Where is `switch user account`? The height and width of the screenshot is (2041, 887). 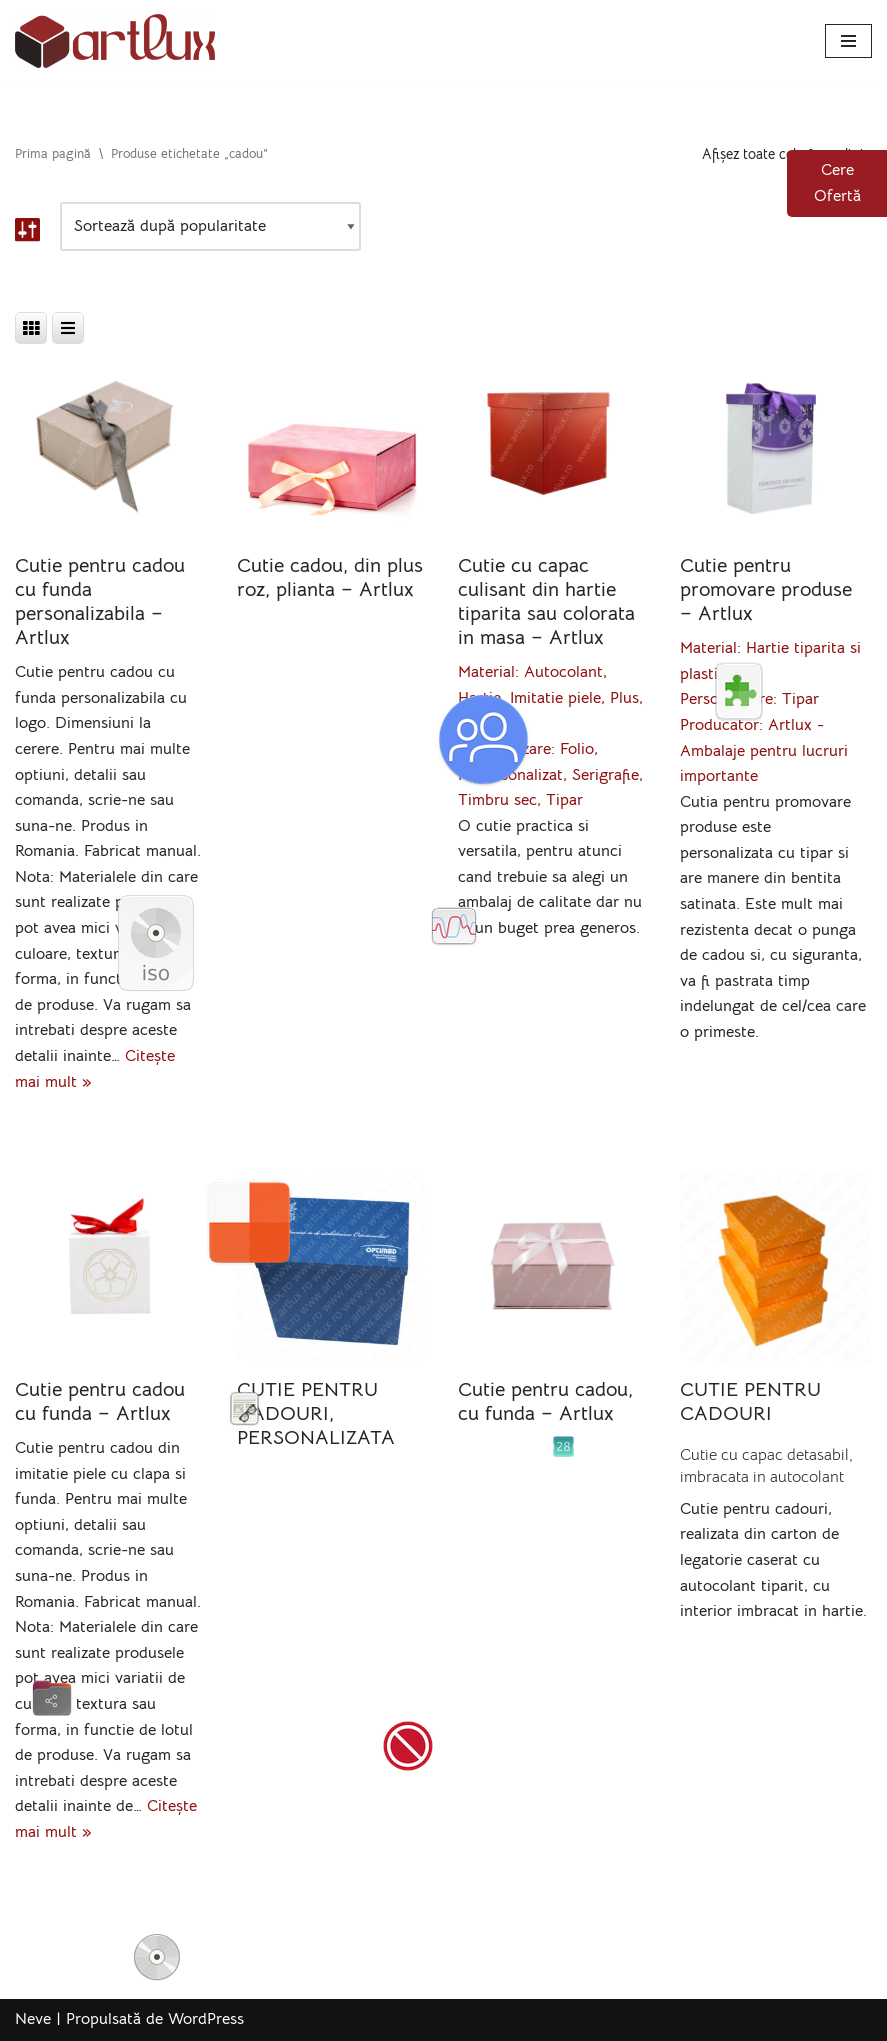 switch user account is located at coordinates (483, 739).